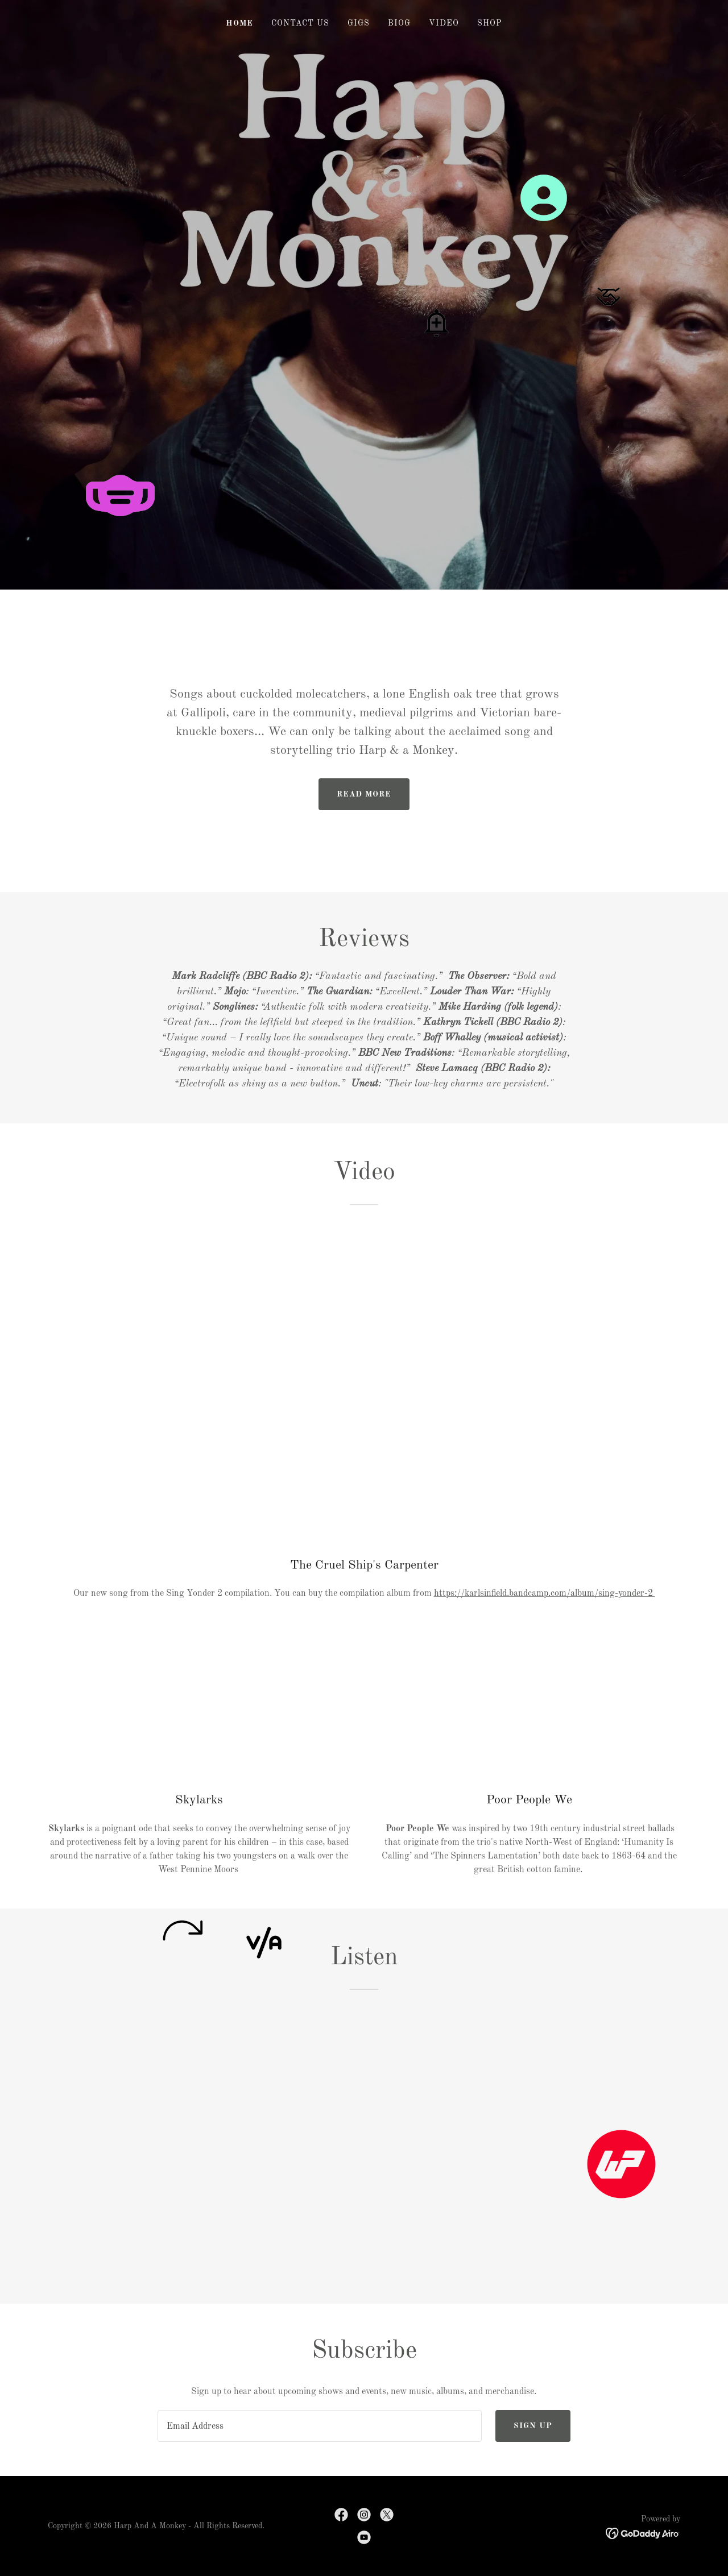 The width and height of the screenshot is (728, 2576). What do you see at coordinates (609, 296) in the screenshot?
I see `indicates a partnership or collaboration` at bounding box center [609, 296].